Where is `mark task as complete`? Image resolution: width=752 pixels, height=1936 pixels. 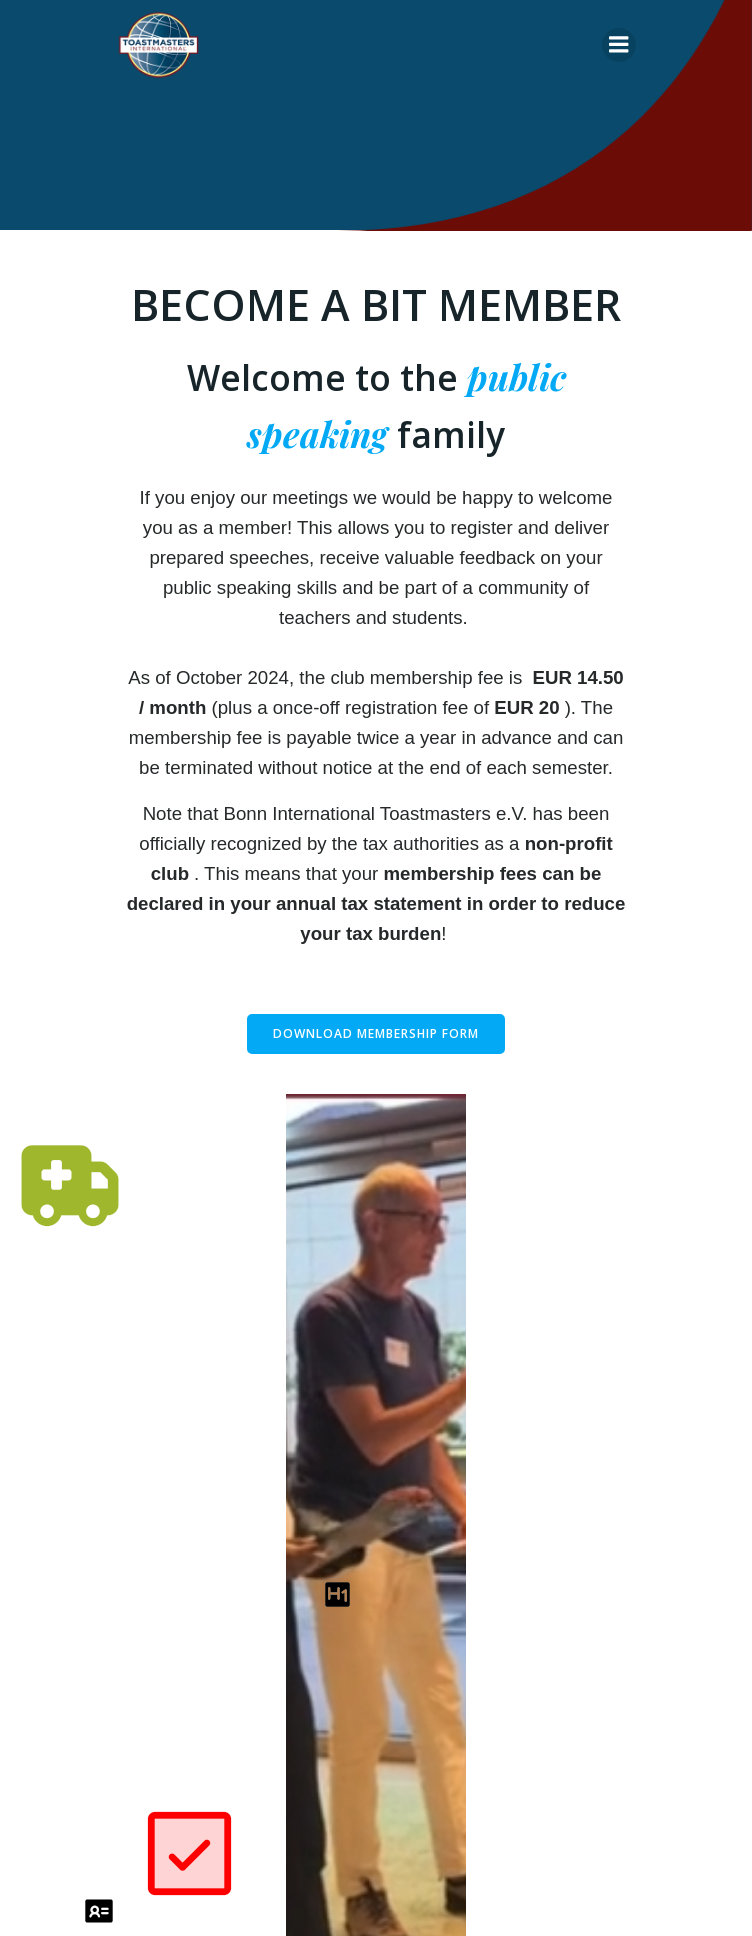
mark task as complete is located at coordinates (189, 1853).